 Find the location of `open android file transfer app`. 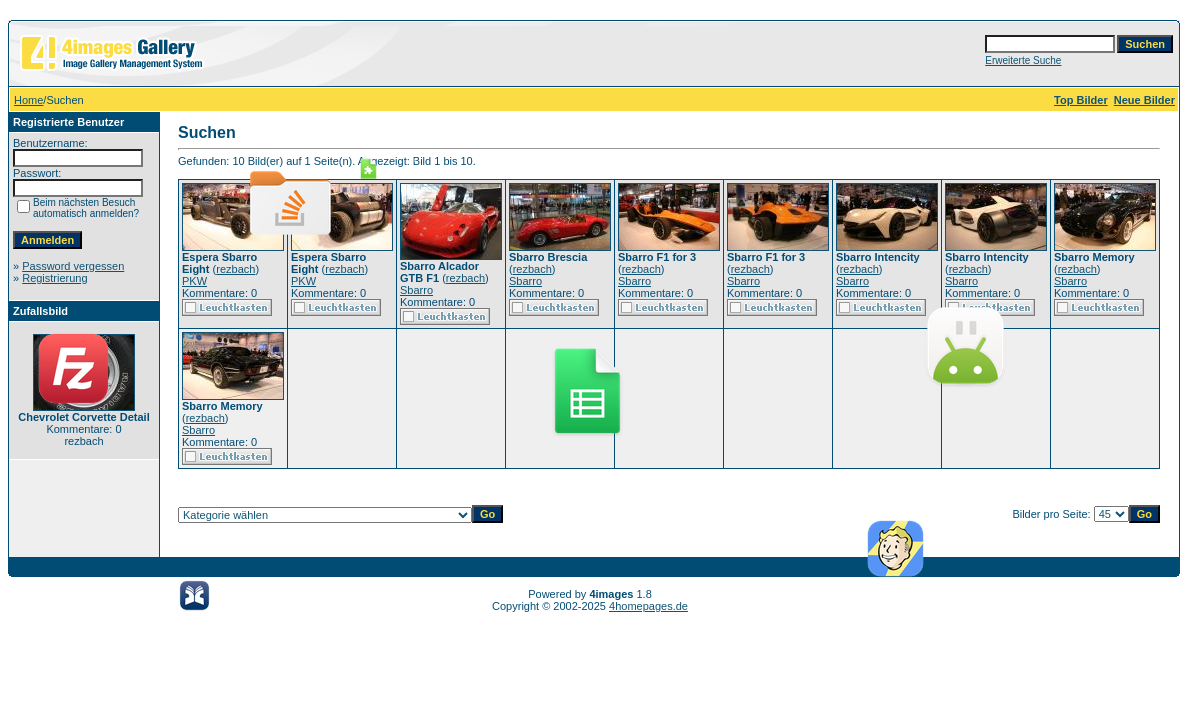

open android file transfer app is located at coordinates (965, 345).